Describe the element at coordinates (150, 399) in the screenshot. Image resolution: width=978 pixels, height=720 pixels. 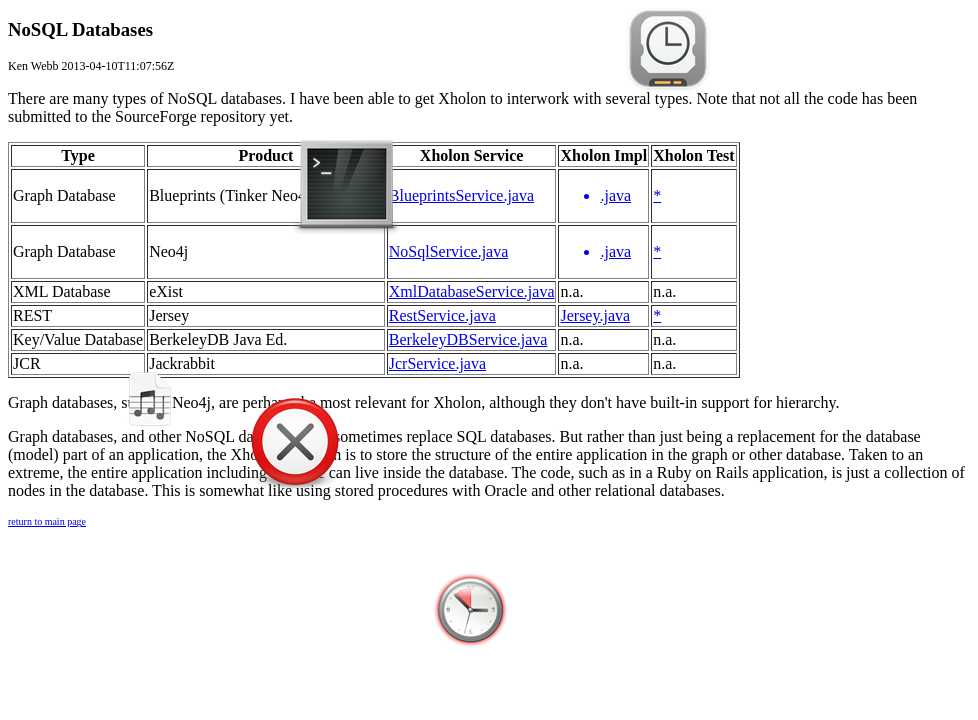
I see `iMelody ringtone file` at that location.